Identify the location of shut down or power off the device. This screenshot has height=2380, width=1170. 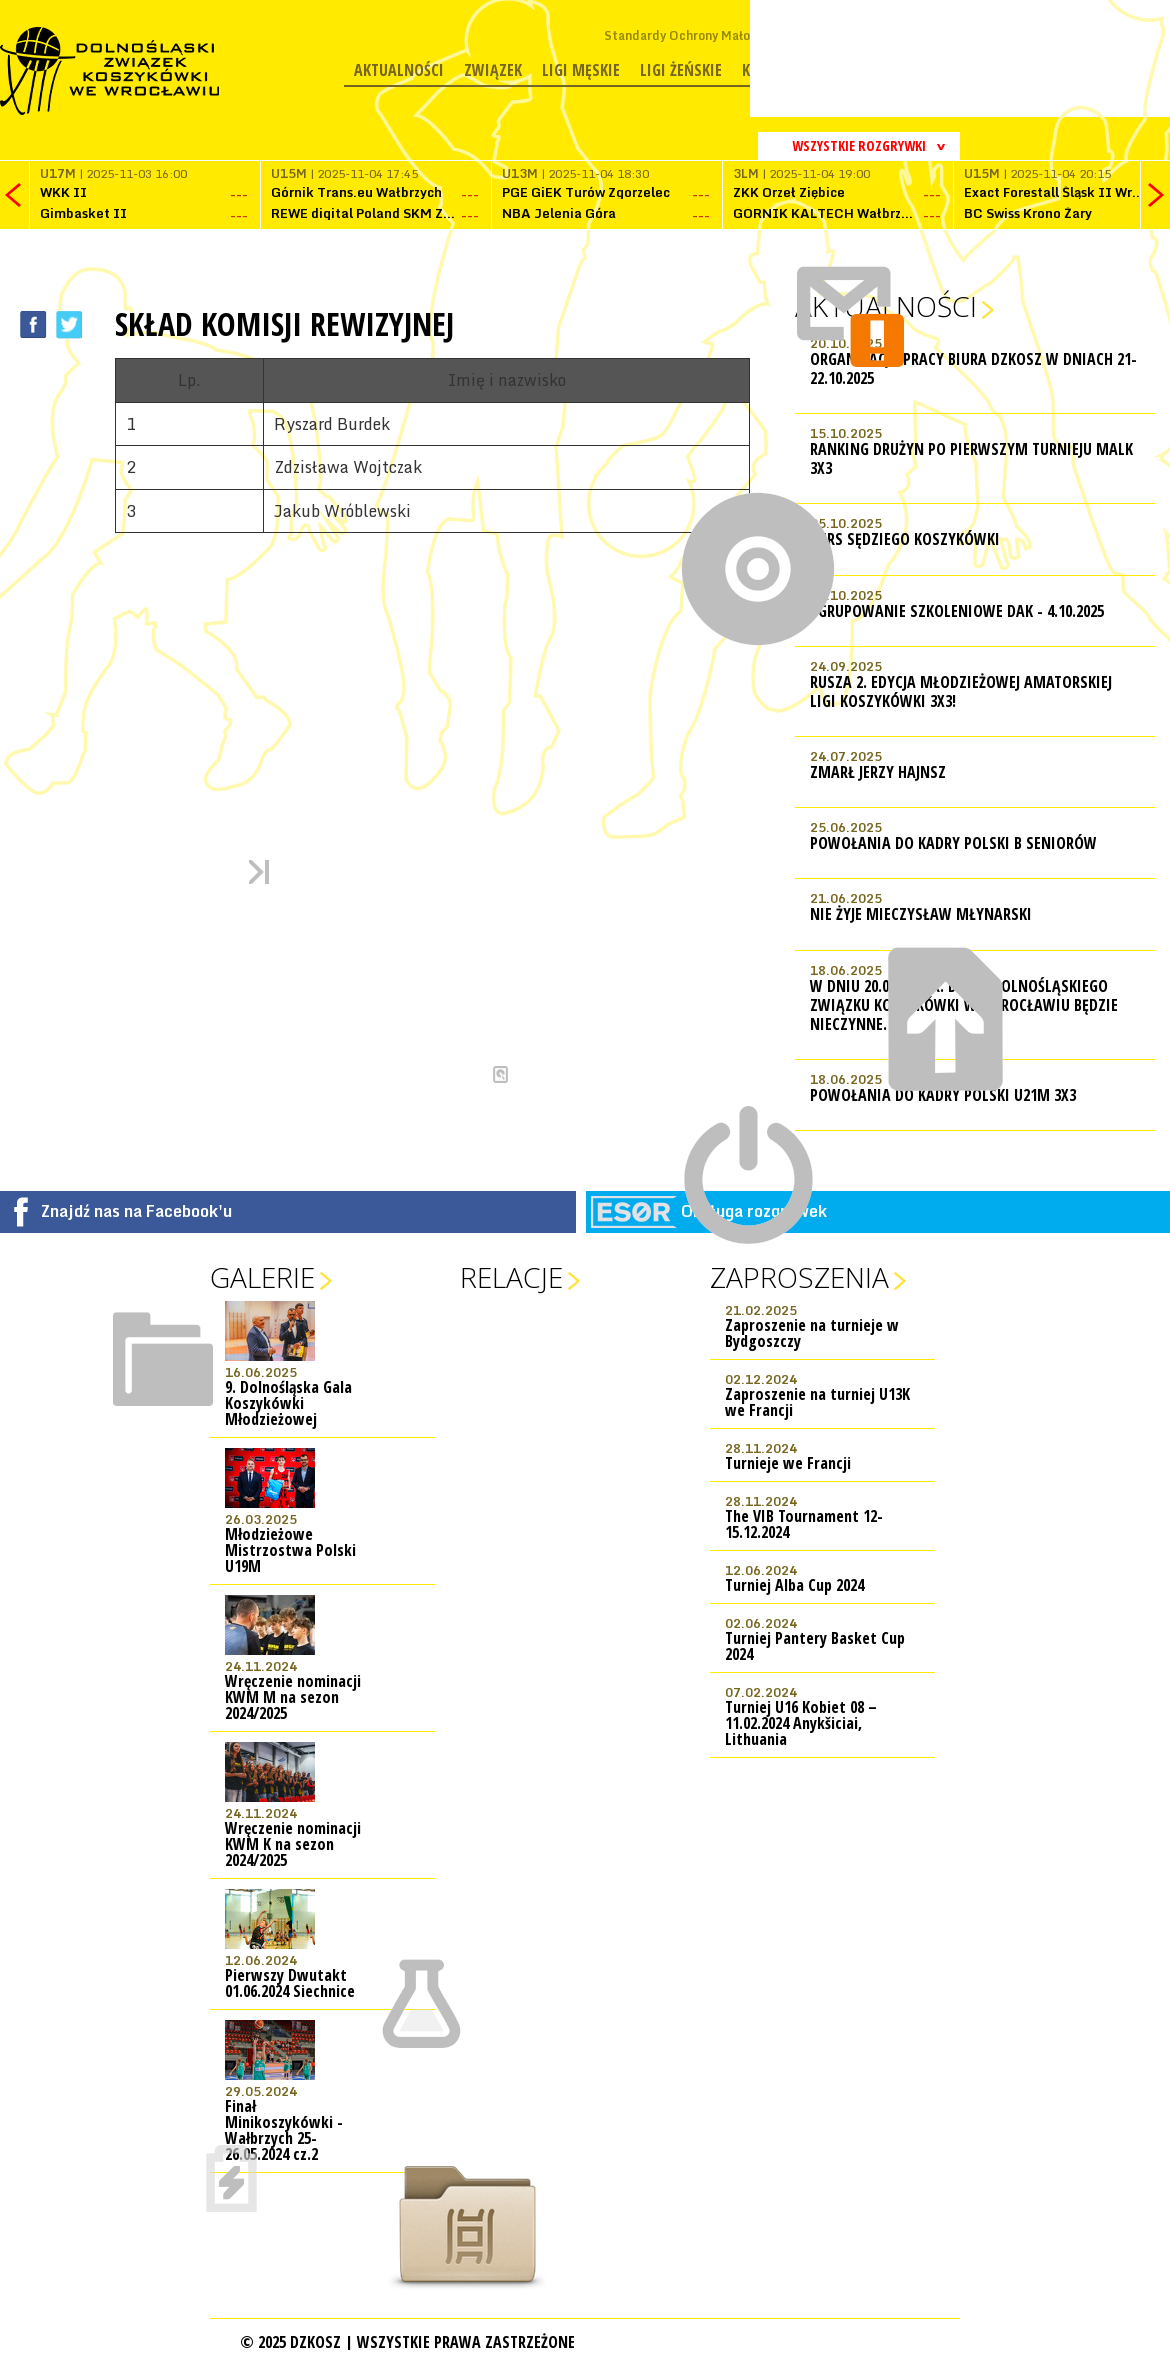
(748, 1179).